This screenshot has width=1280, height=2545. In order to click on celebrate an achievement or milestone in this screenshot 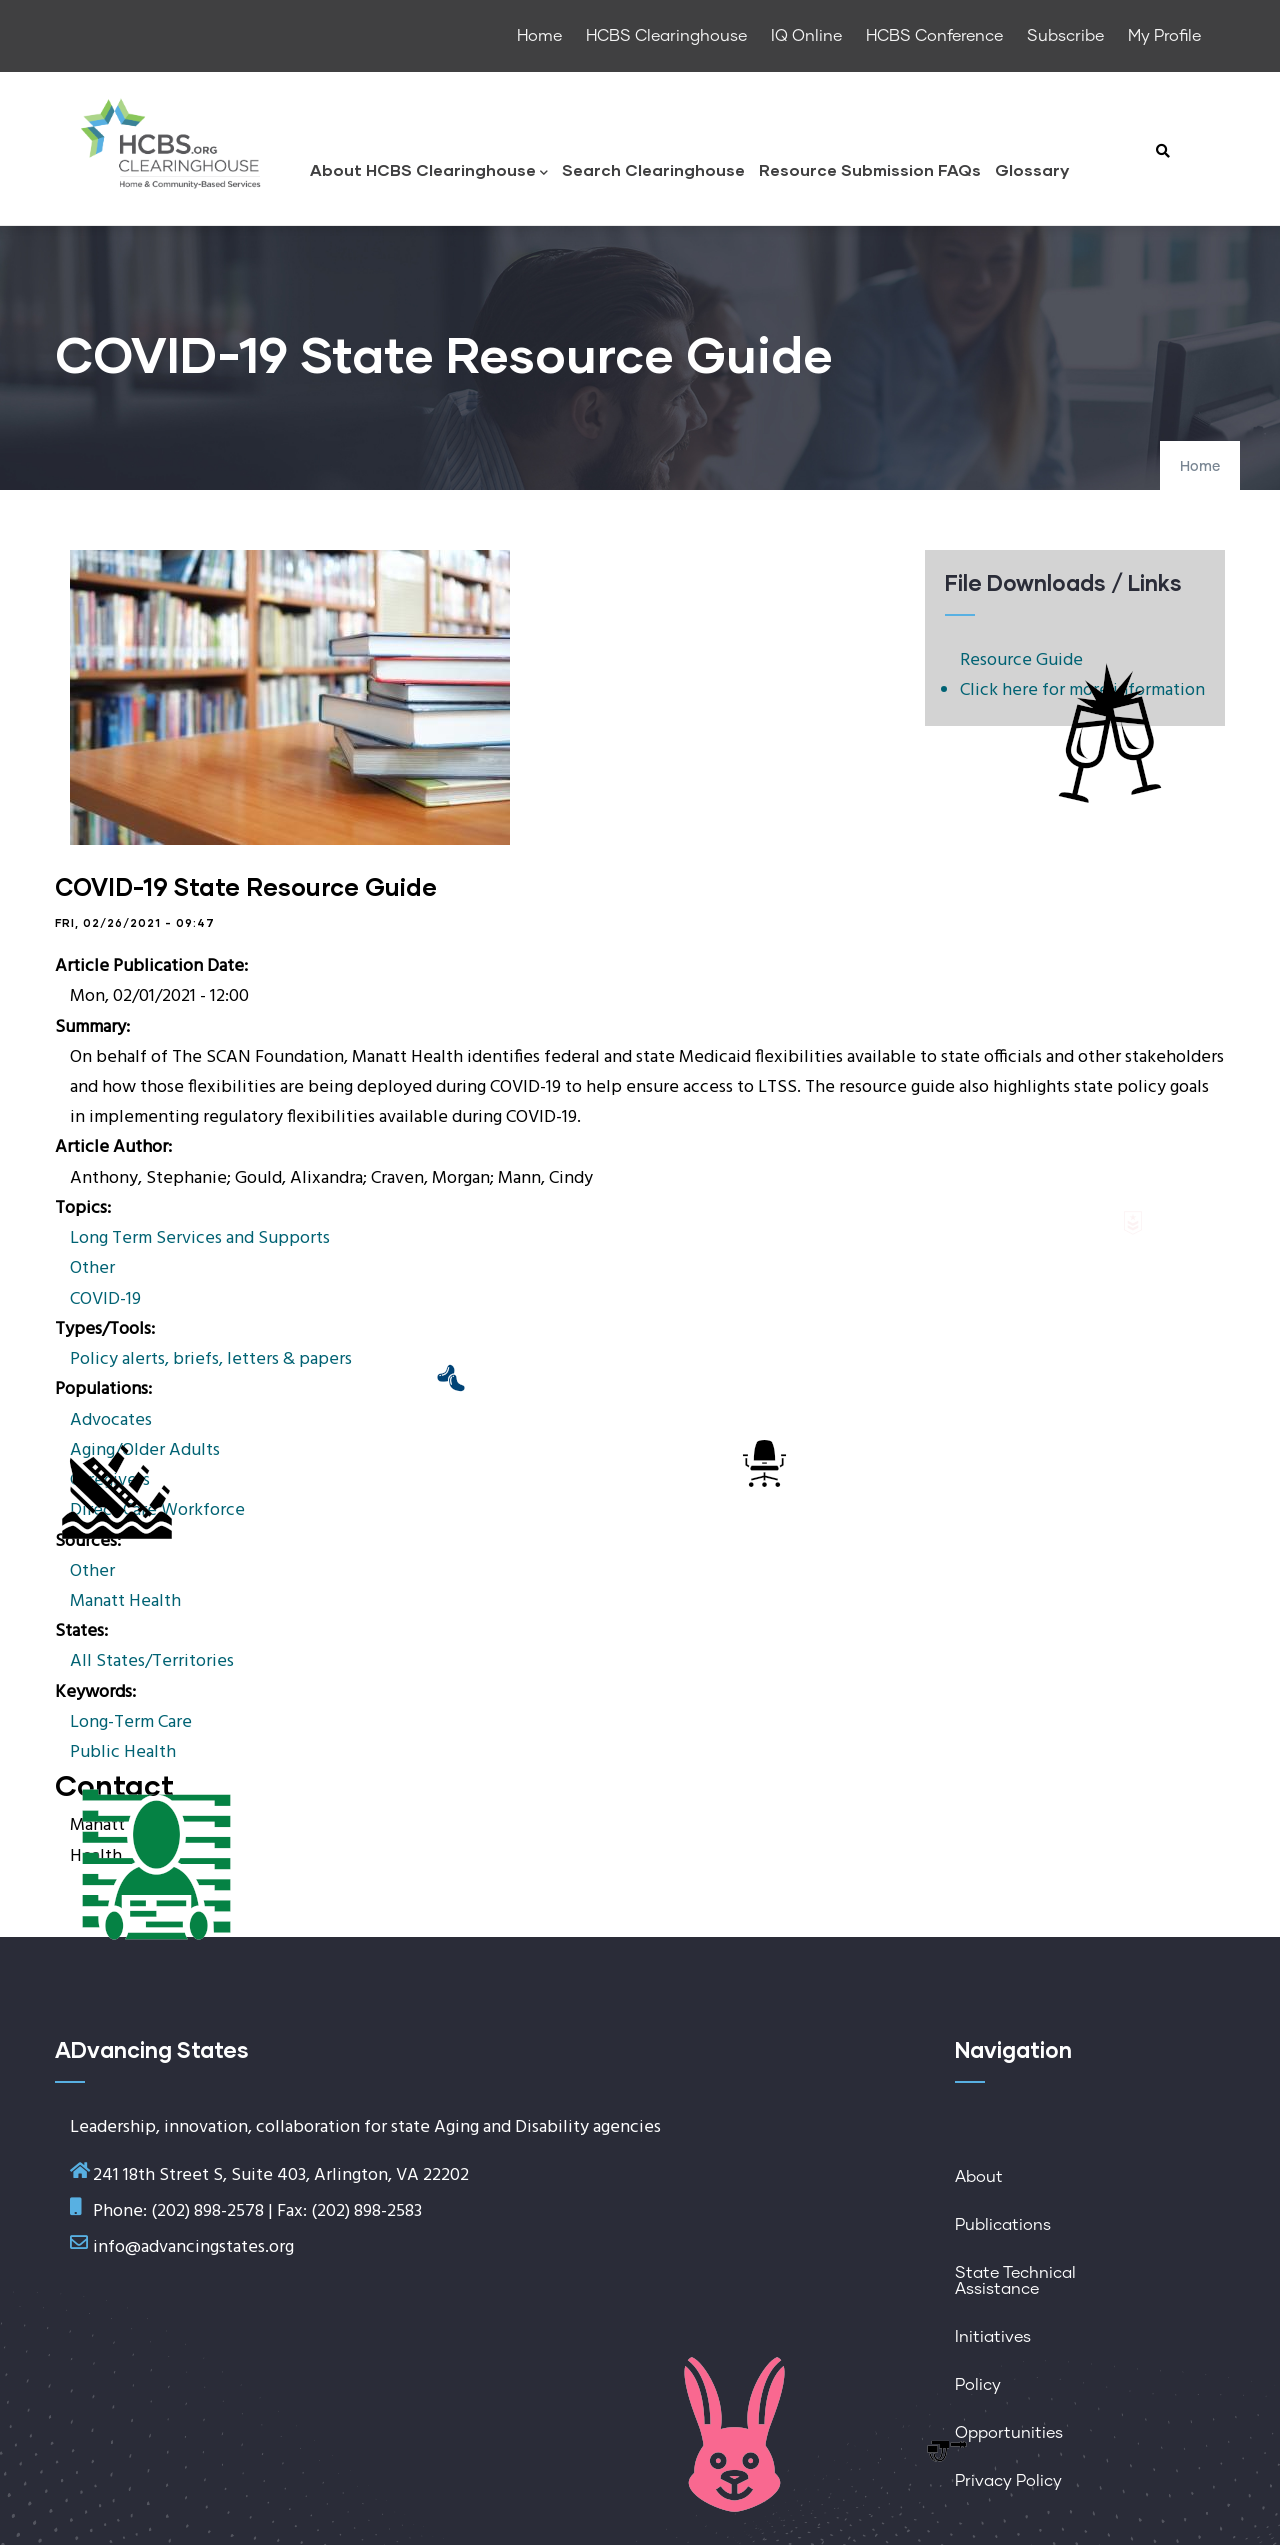, I will do `click(1110, 733)`.